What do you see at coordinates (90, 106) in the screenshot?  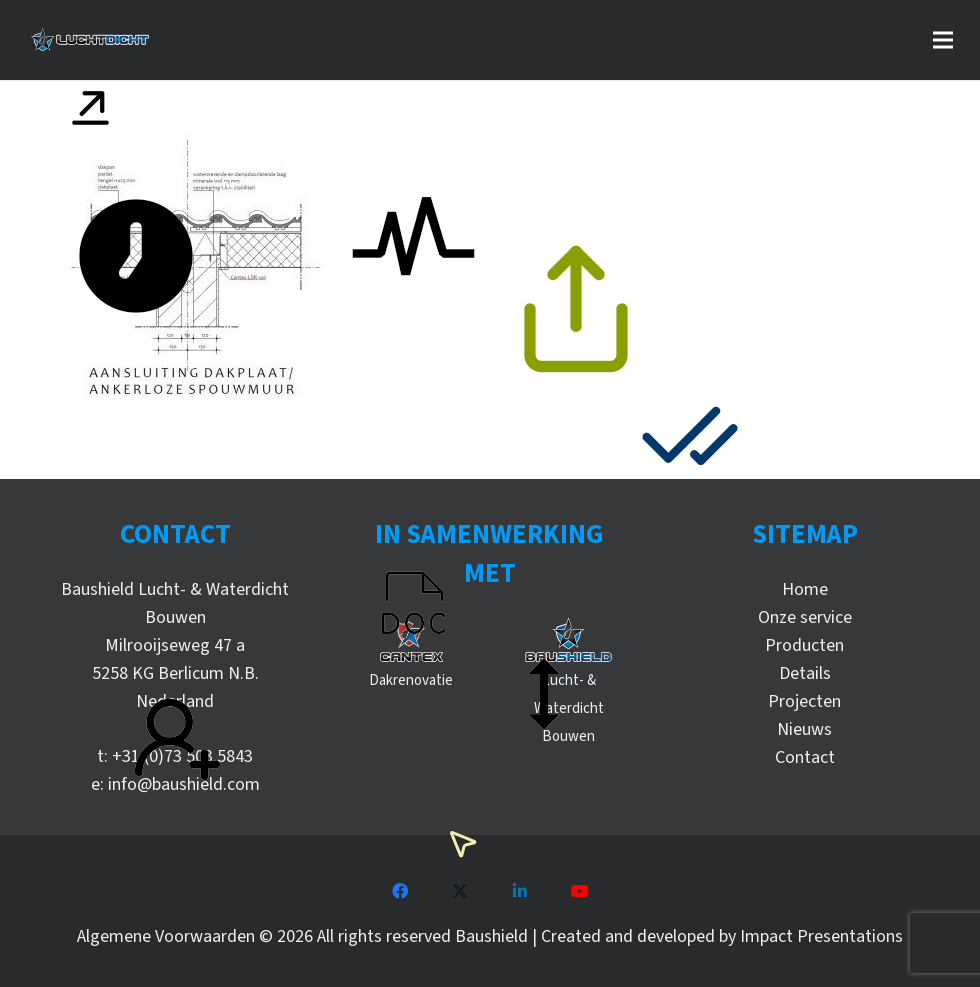 I see `open link in new window or tab` at bounding box center [90, 106].